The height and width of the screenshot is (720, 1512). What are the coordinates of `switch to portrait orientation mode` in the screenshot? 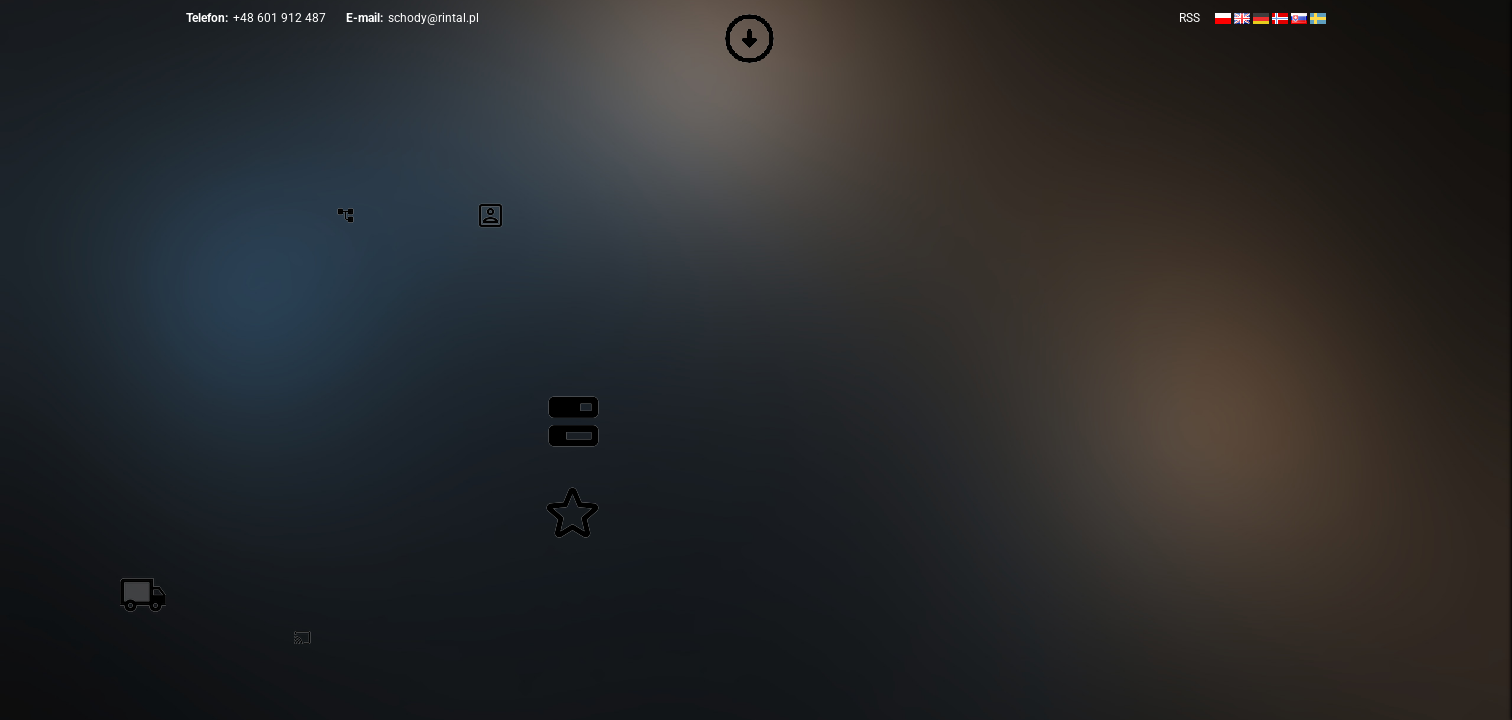 It's located at (490, 215).